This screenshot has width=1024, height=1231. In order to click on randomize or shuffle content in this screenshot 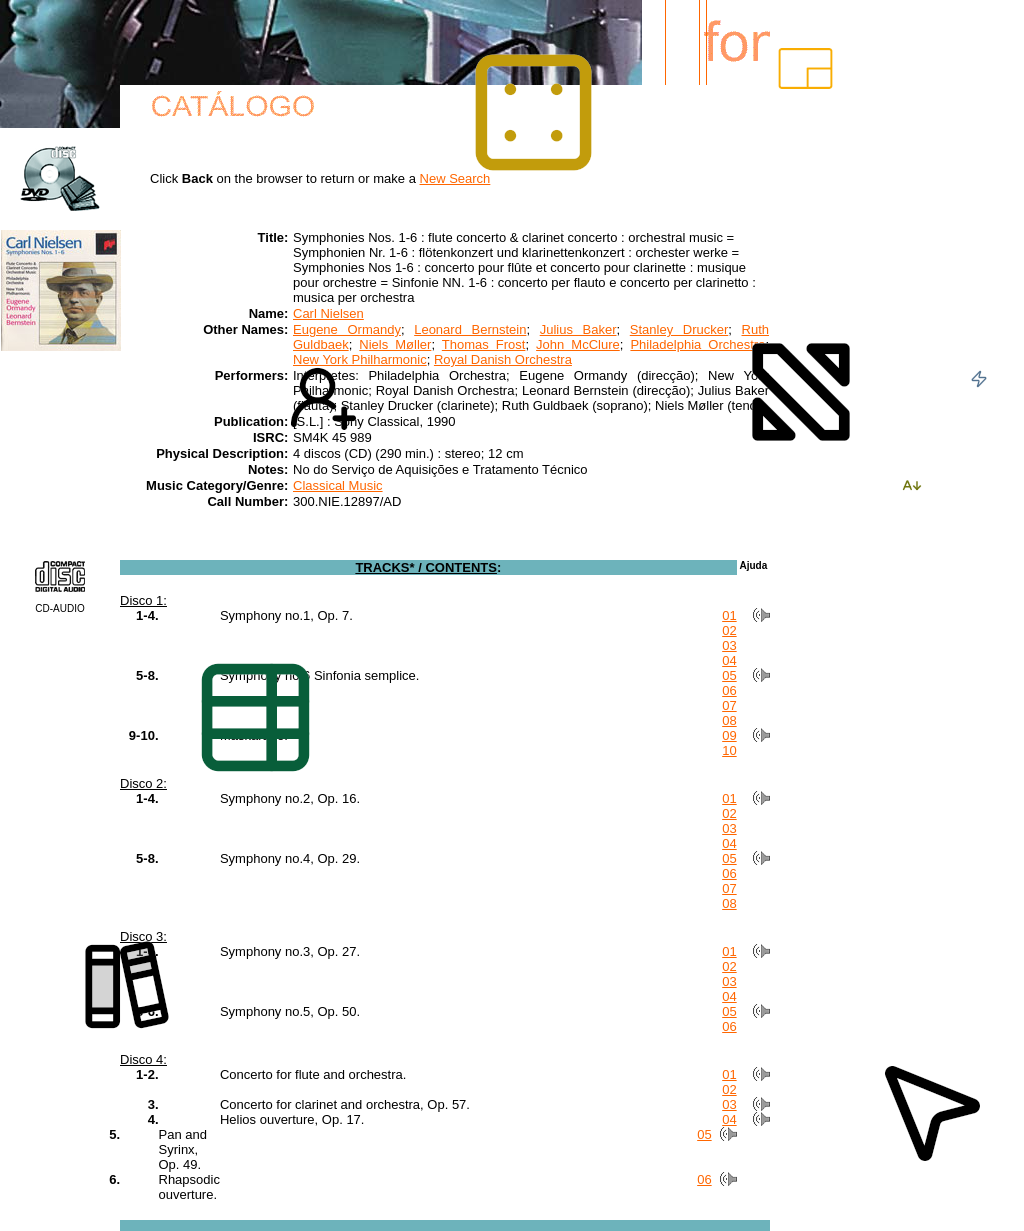, I will do `click(533, 112)`.